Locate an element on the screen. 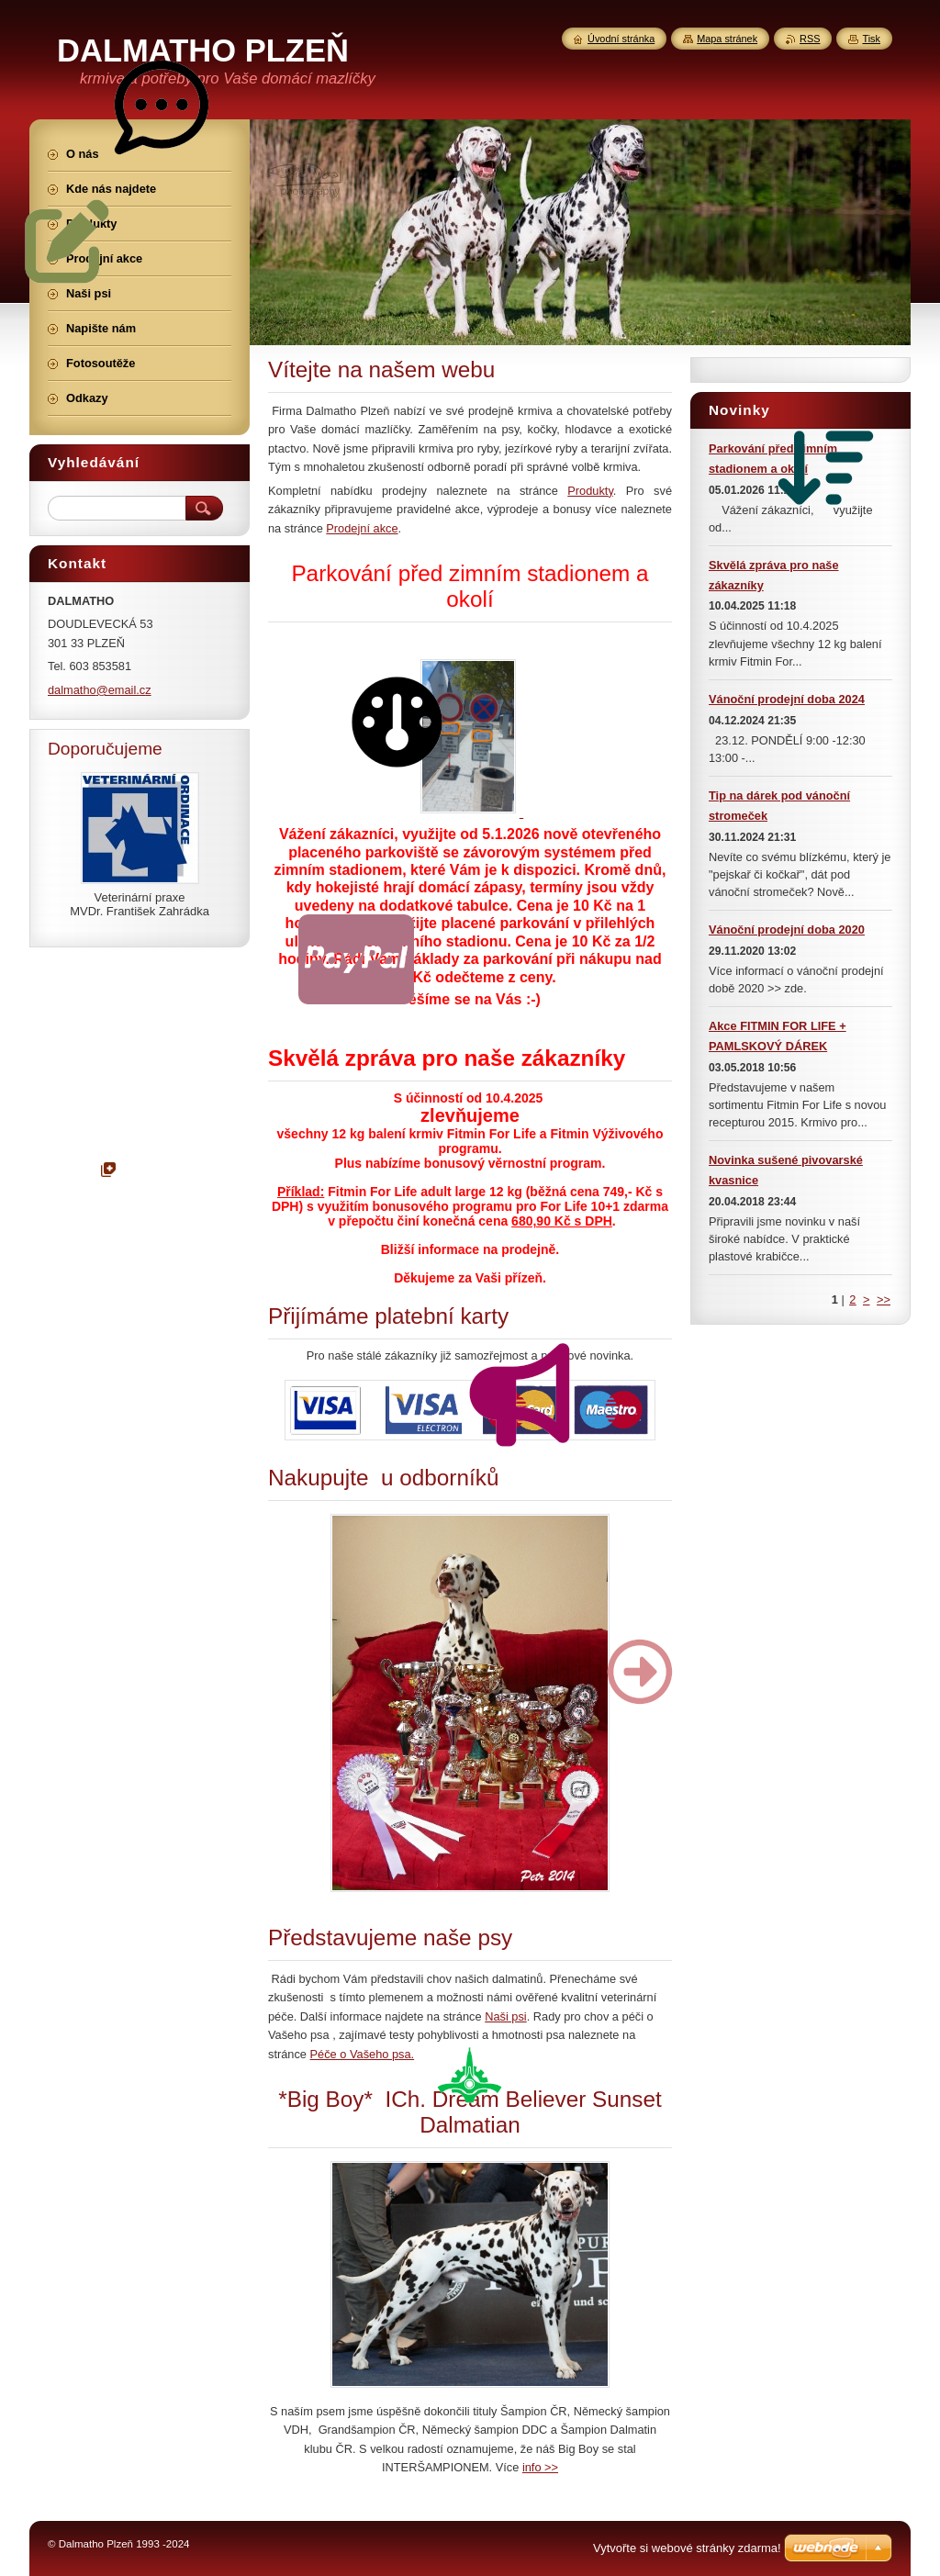  access medical records or notes is located at coordinates (108, 1170).